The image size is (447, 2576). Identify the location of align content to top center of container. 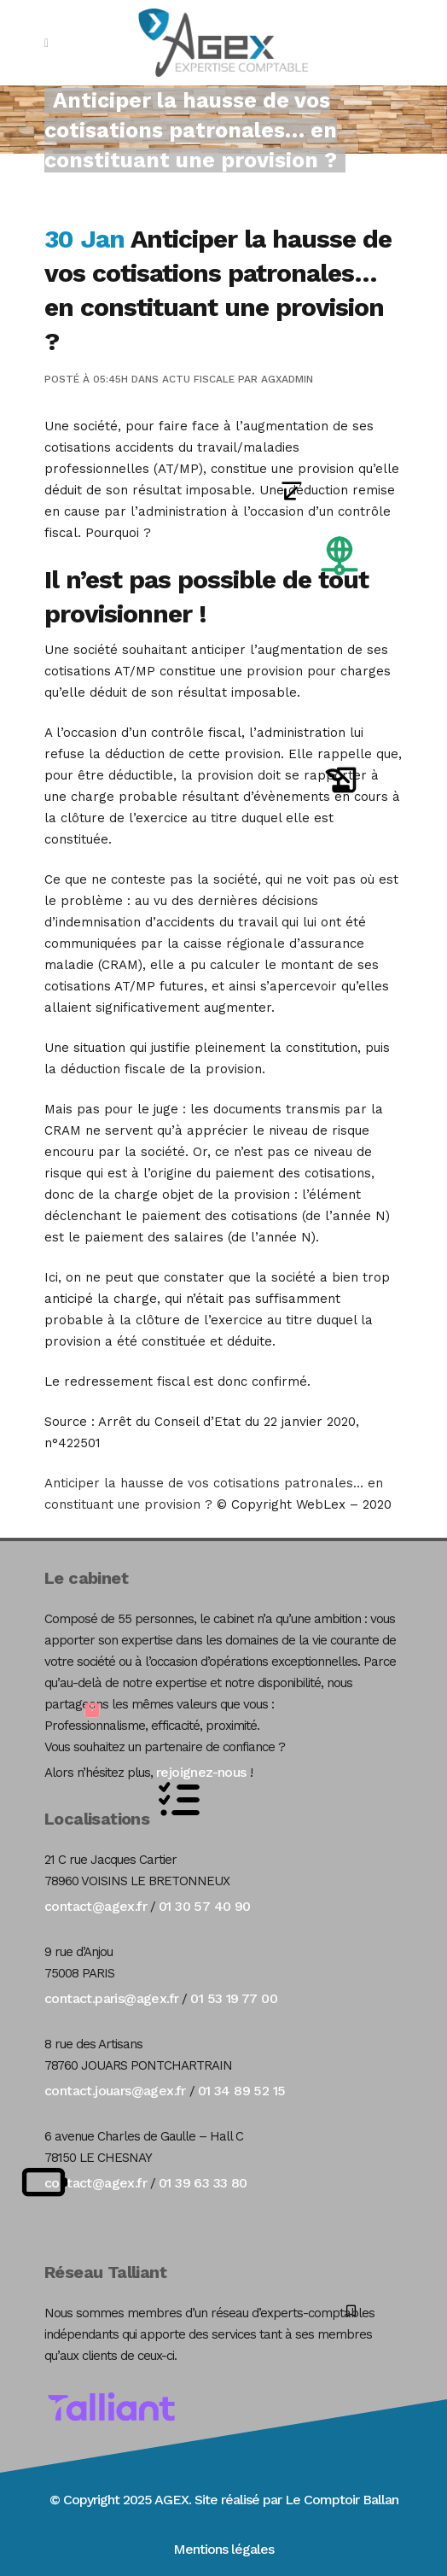
(92, 1710).